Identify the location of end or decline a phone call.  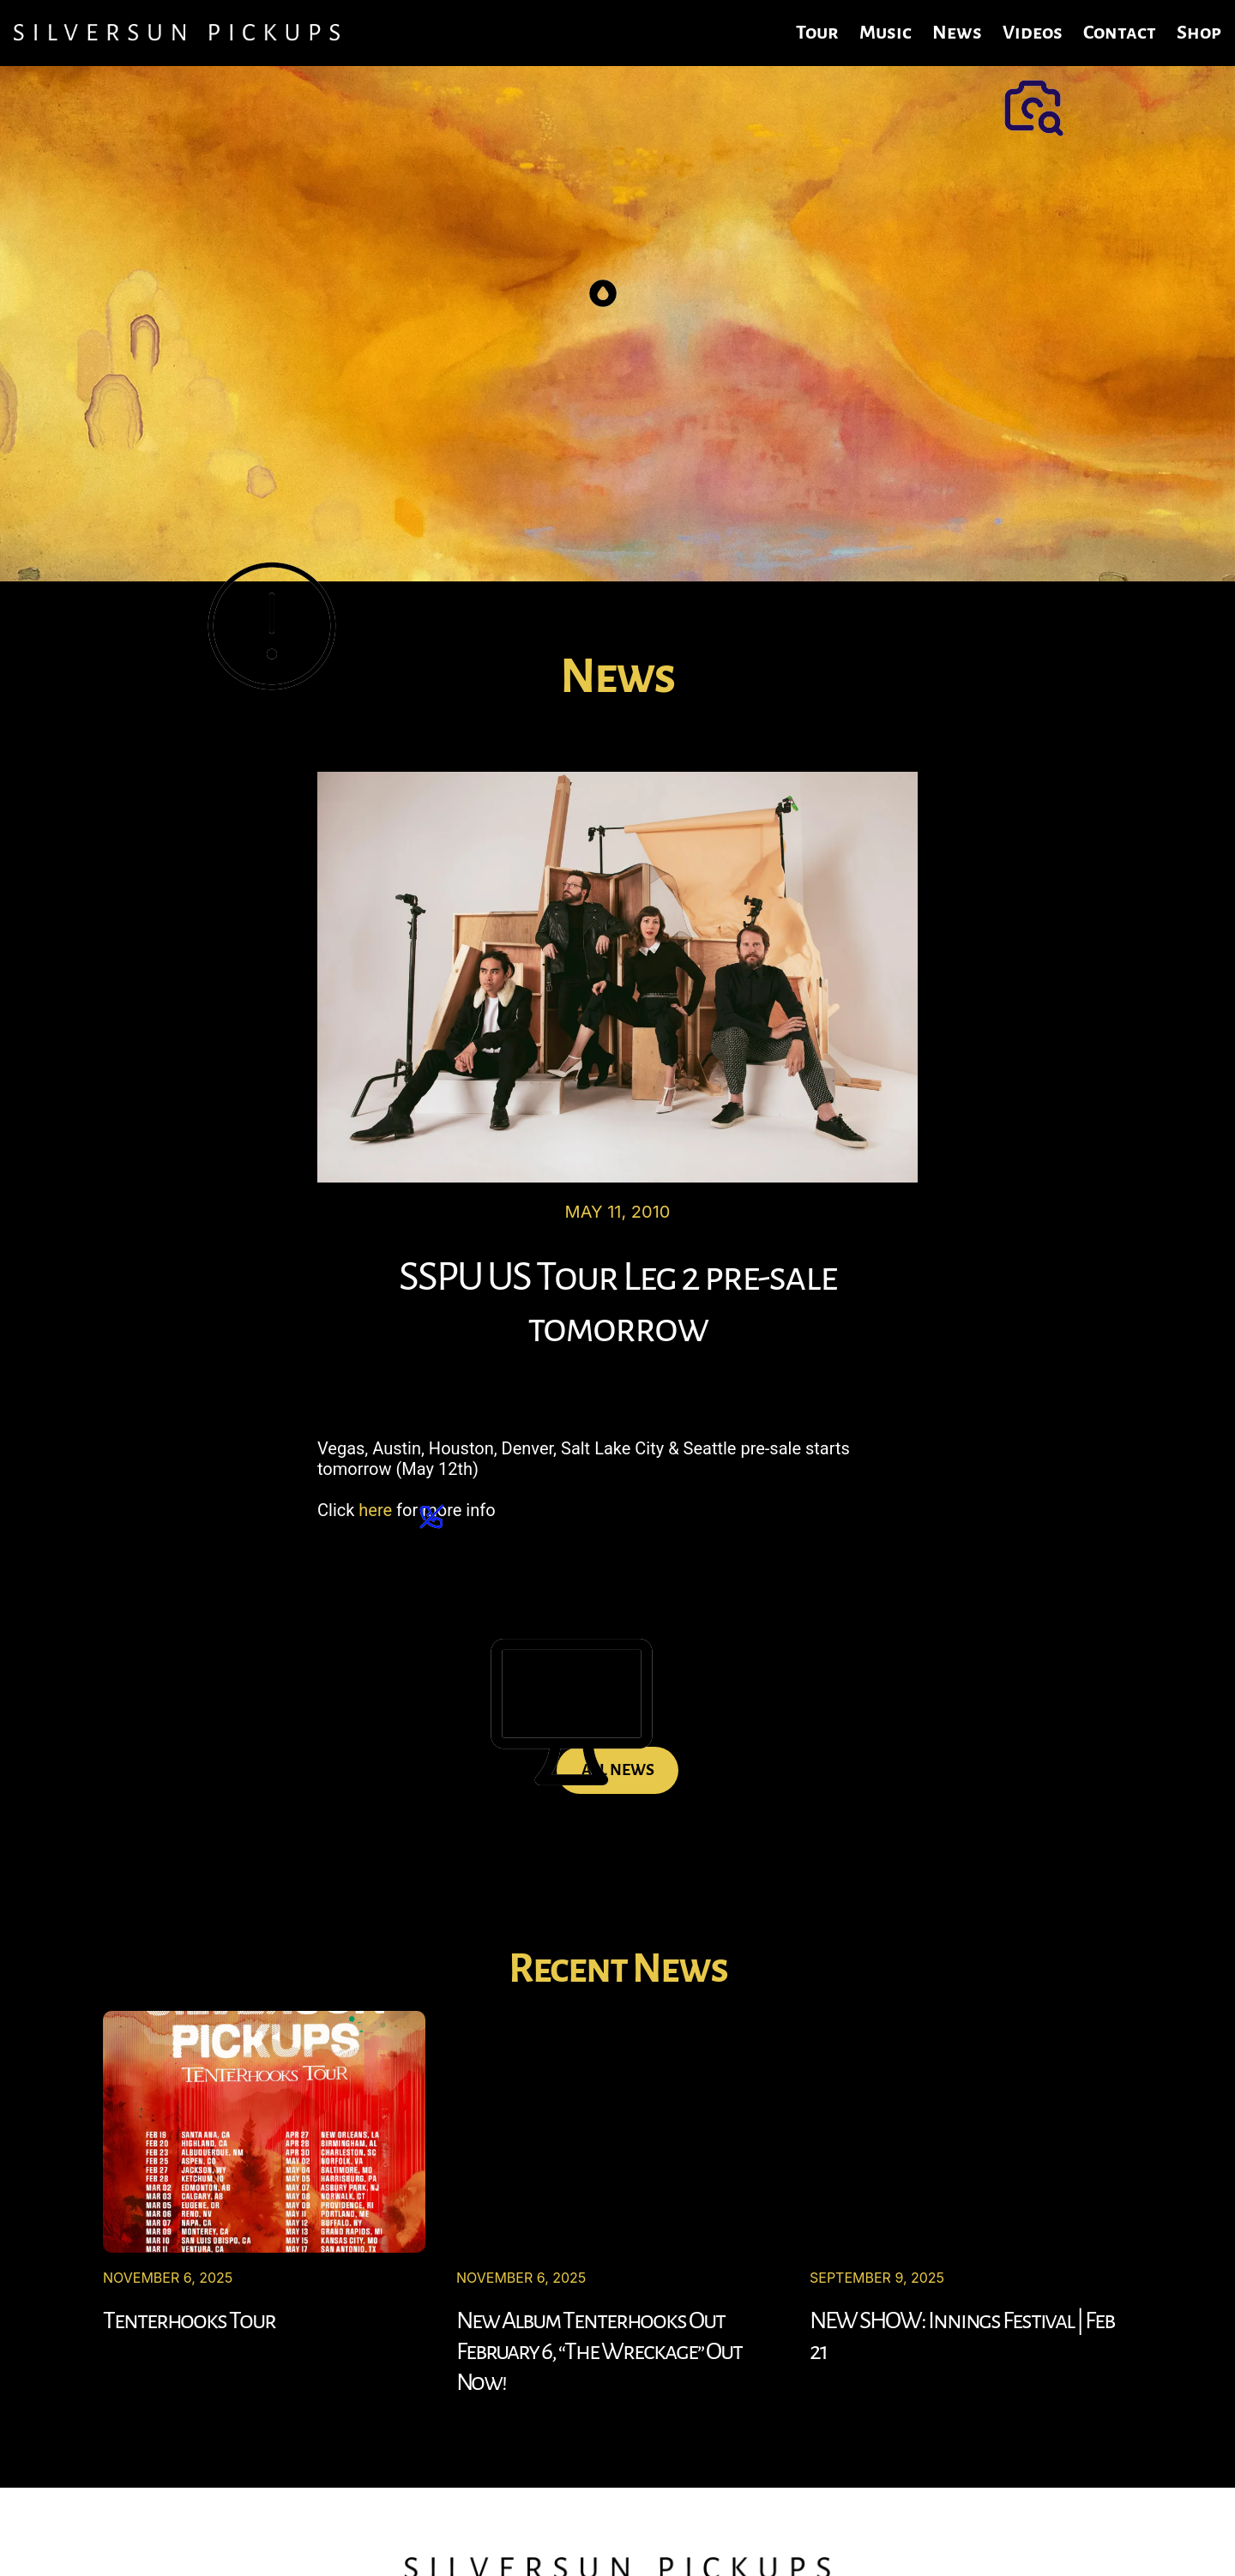
(431, 1516).